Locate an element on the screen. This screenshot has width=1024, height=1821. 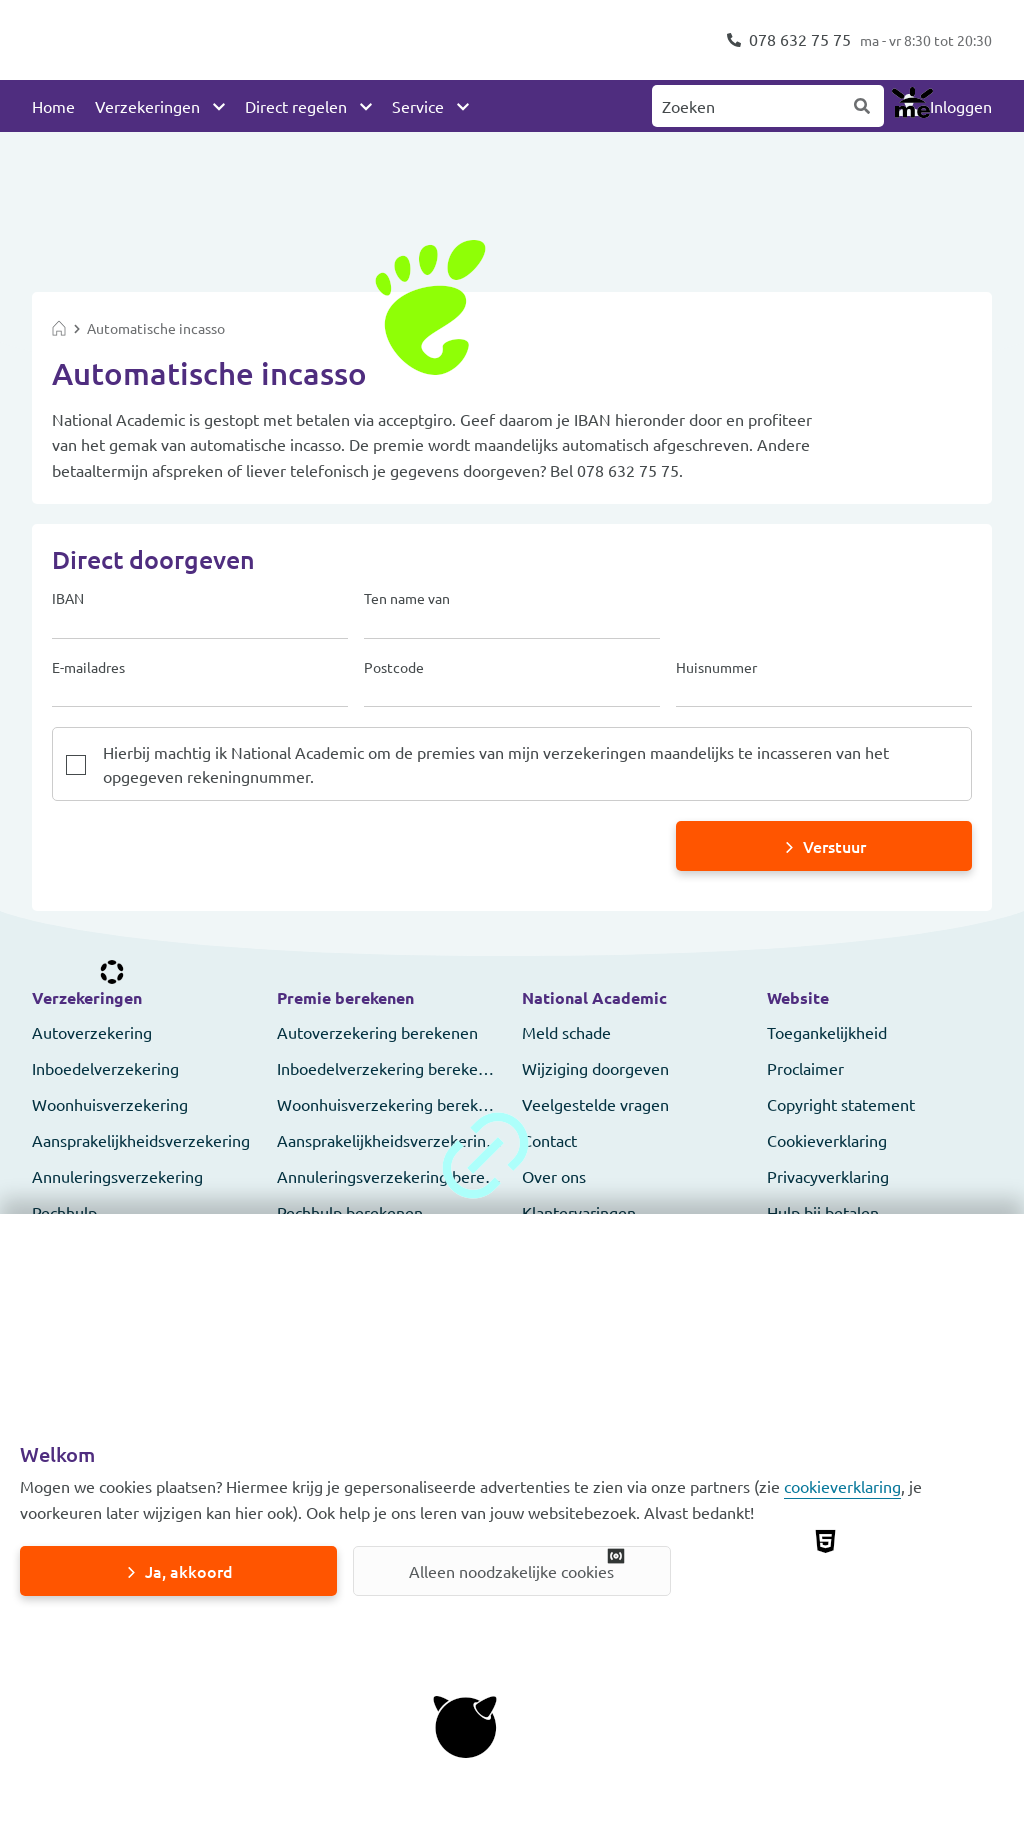
polkadot cryptocurrency or blockchain platform logo is located at coordinates (112, 972).